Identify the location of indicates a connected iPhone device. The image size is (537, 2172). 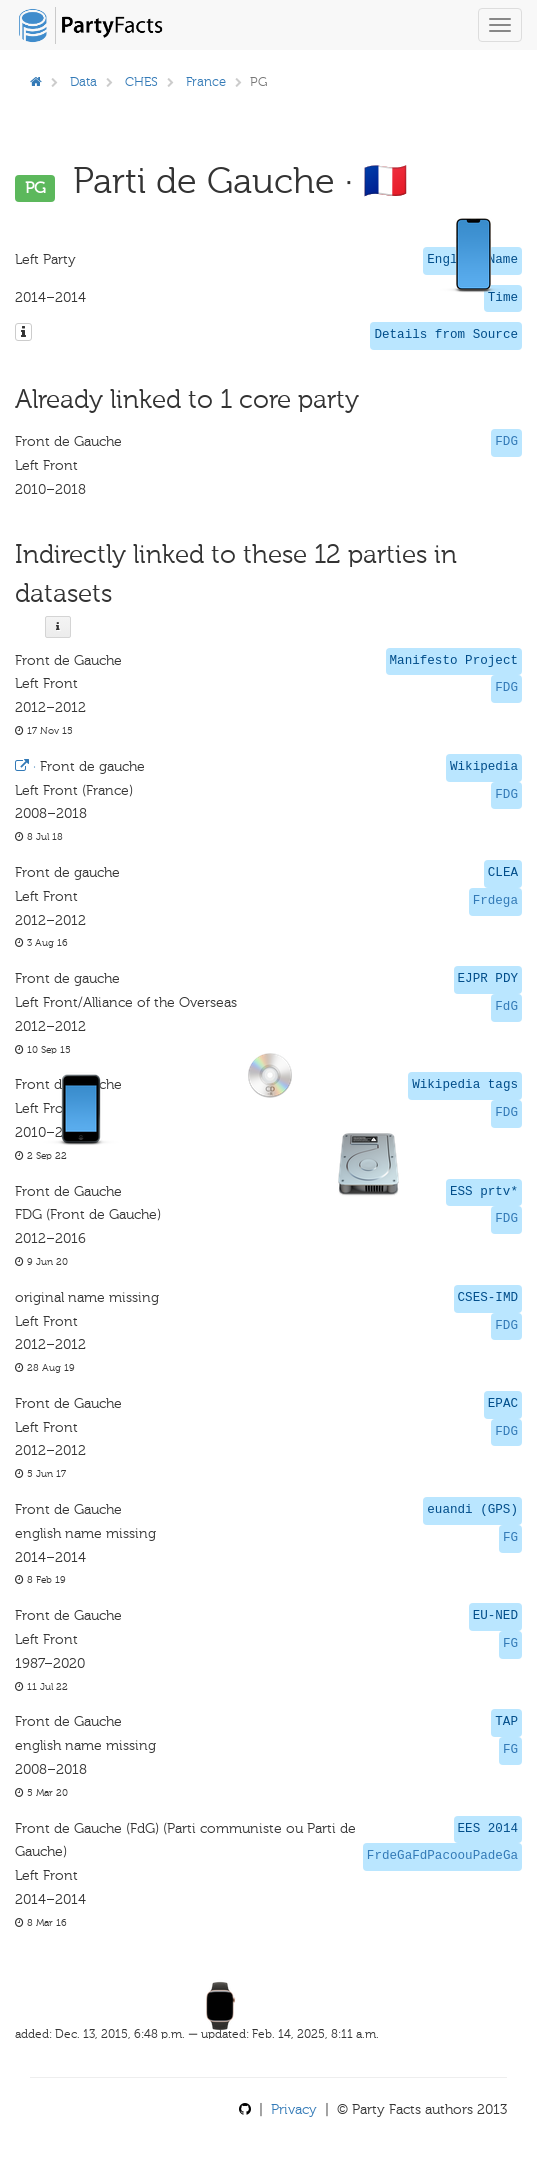
(473, 255).